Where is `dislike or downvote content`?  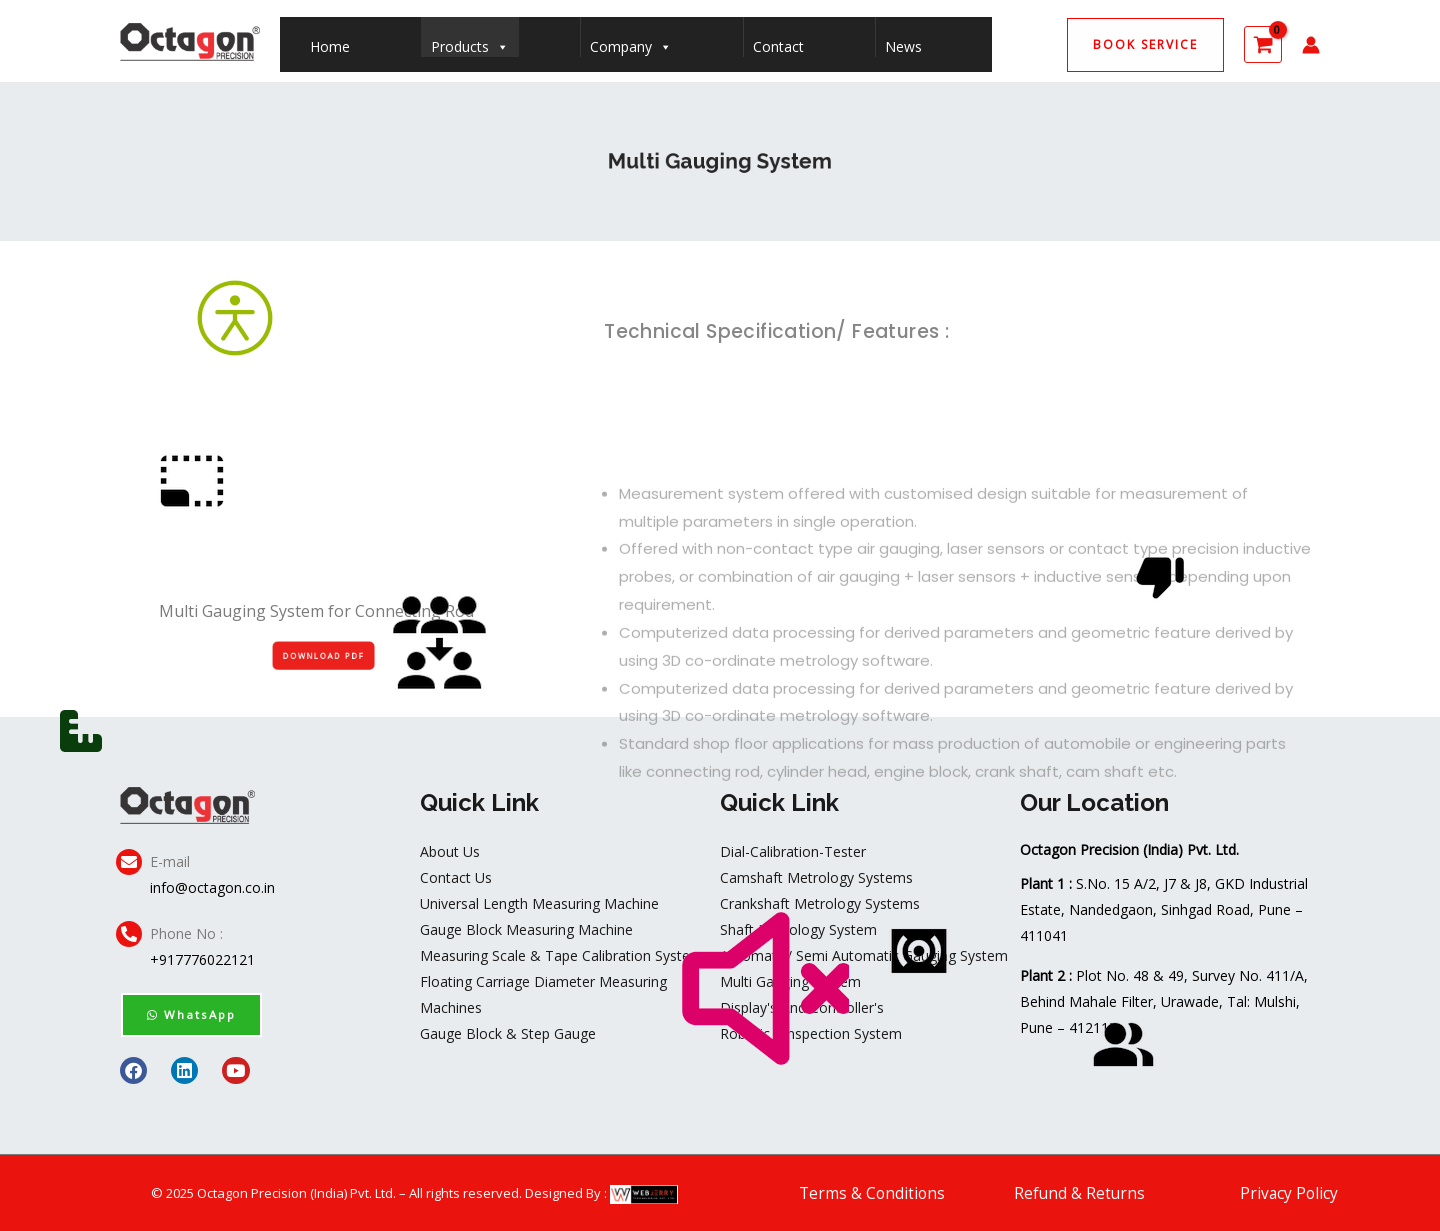 dislike or downvote content is located at coordinates (1160, 576).